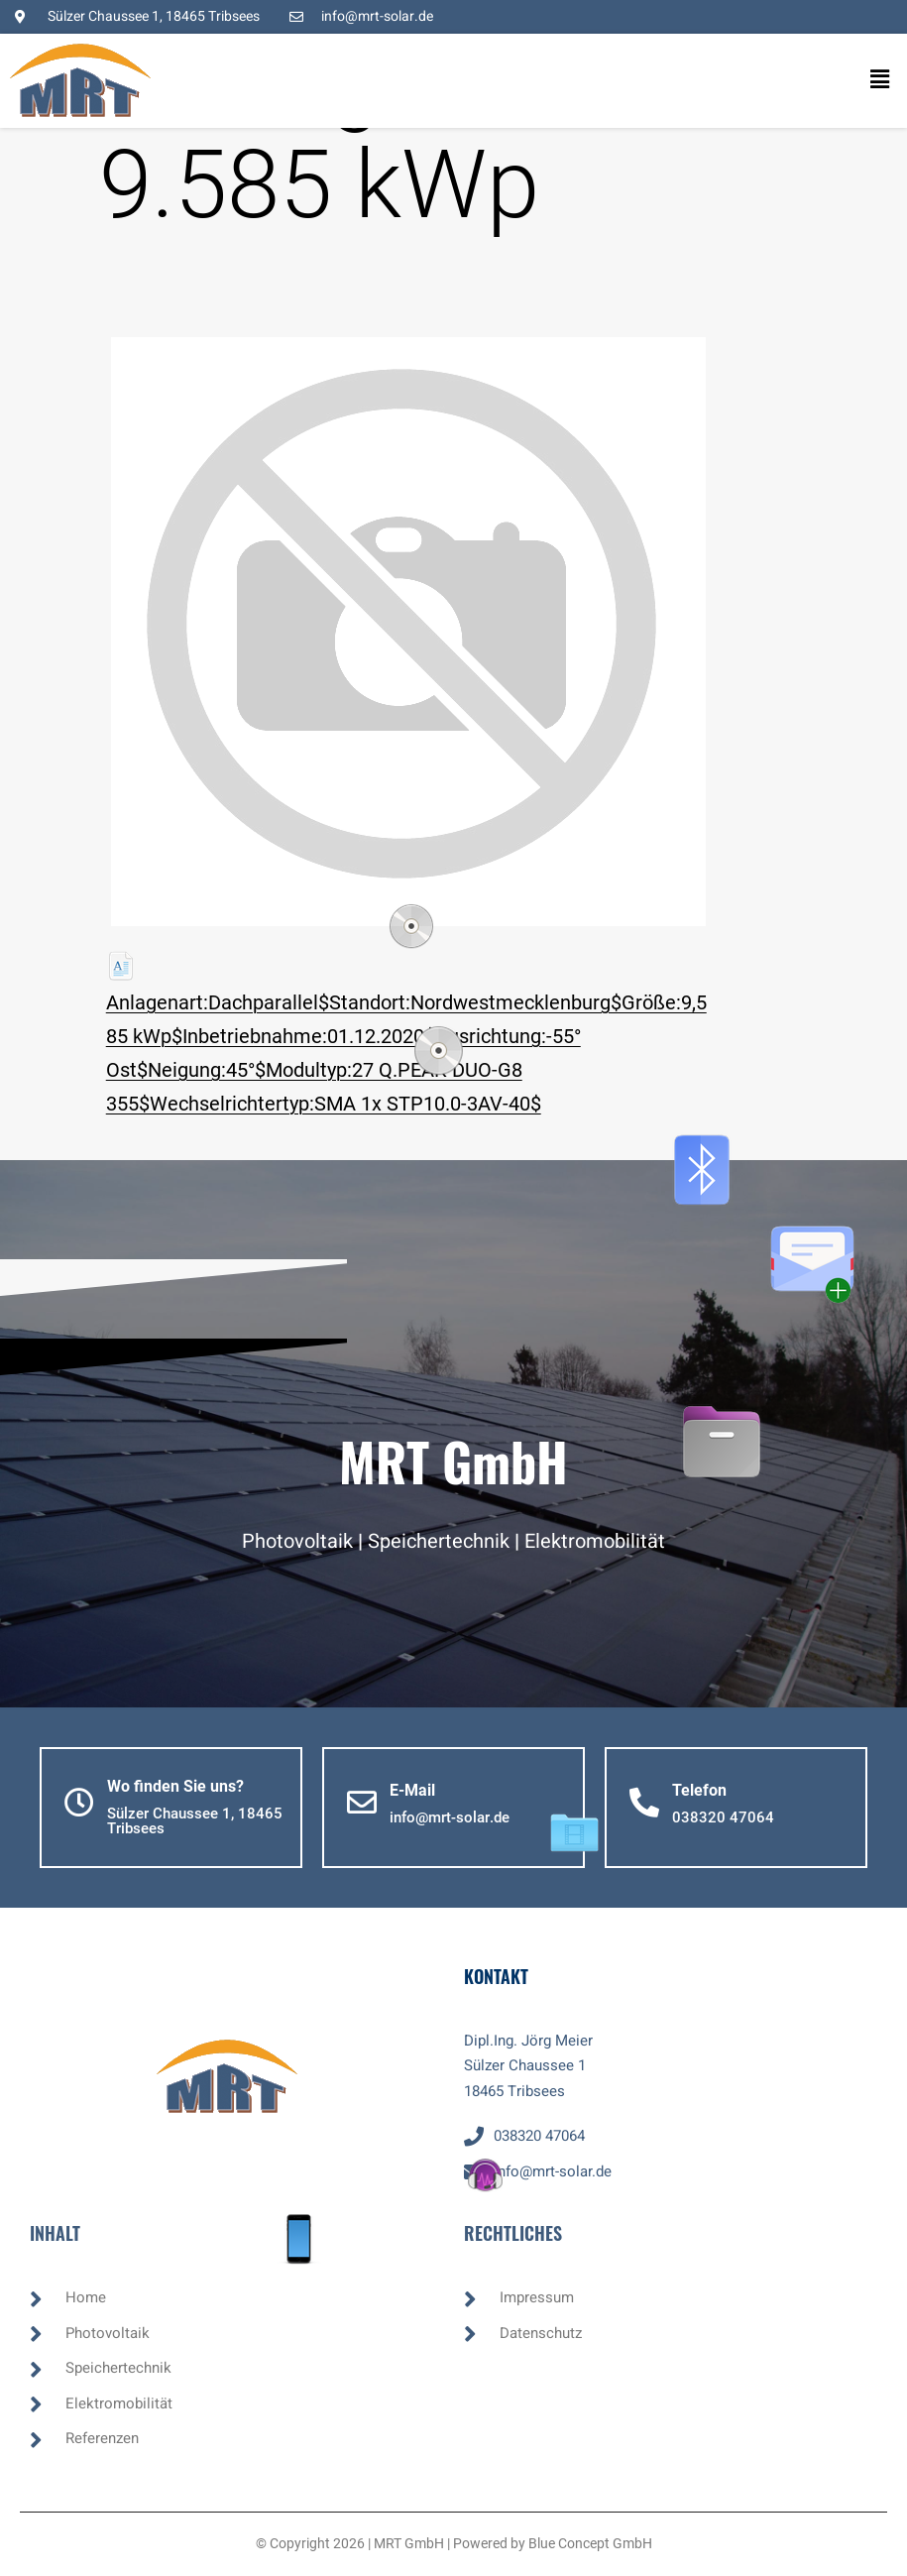 This screenshot has height=2576, width=907. What do you see at coordinates (485, 2174) in the screenshot?
I see `audio headset device connected` at bounding box center [485, 2174].